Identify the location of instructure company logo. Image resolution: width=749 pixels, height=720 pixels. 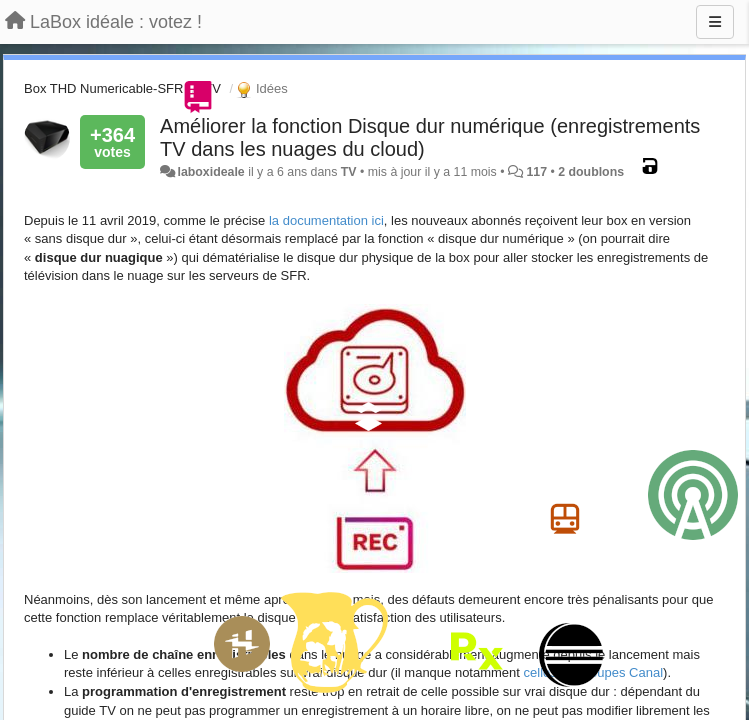
(368, 416).